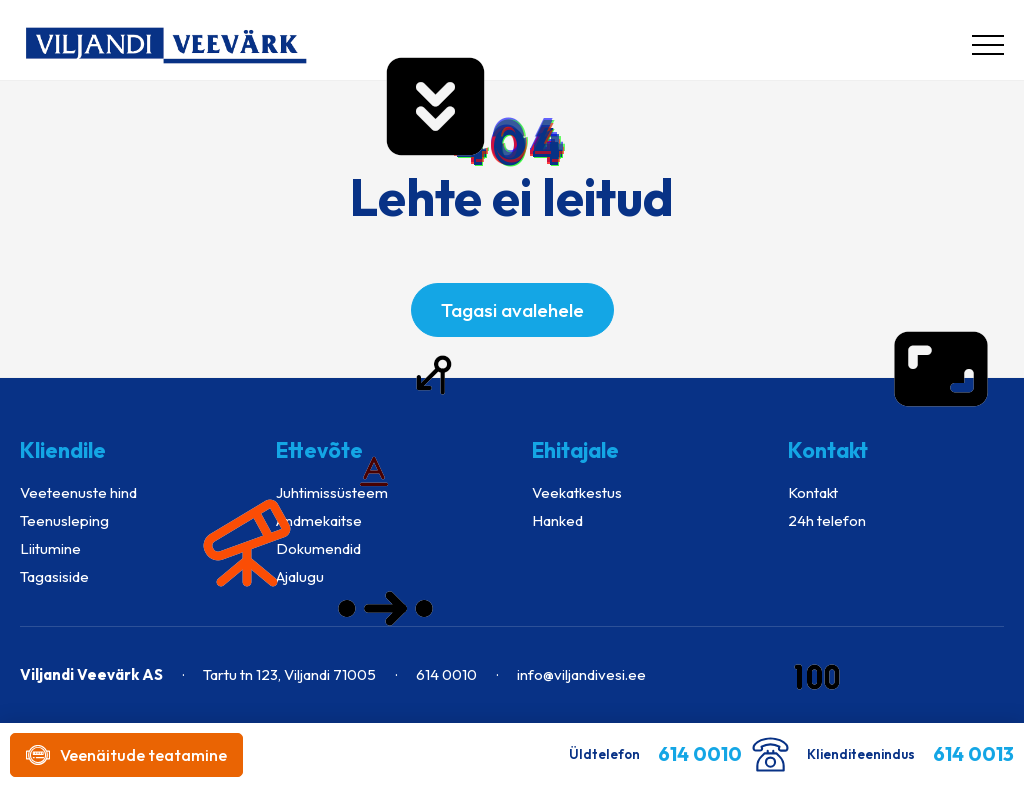  What do you see at coordinates (374, 472) in the screenshot?
I see `apply underline formatting to text` at bounding box center [374, 472].